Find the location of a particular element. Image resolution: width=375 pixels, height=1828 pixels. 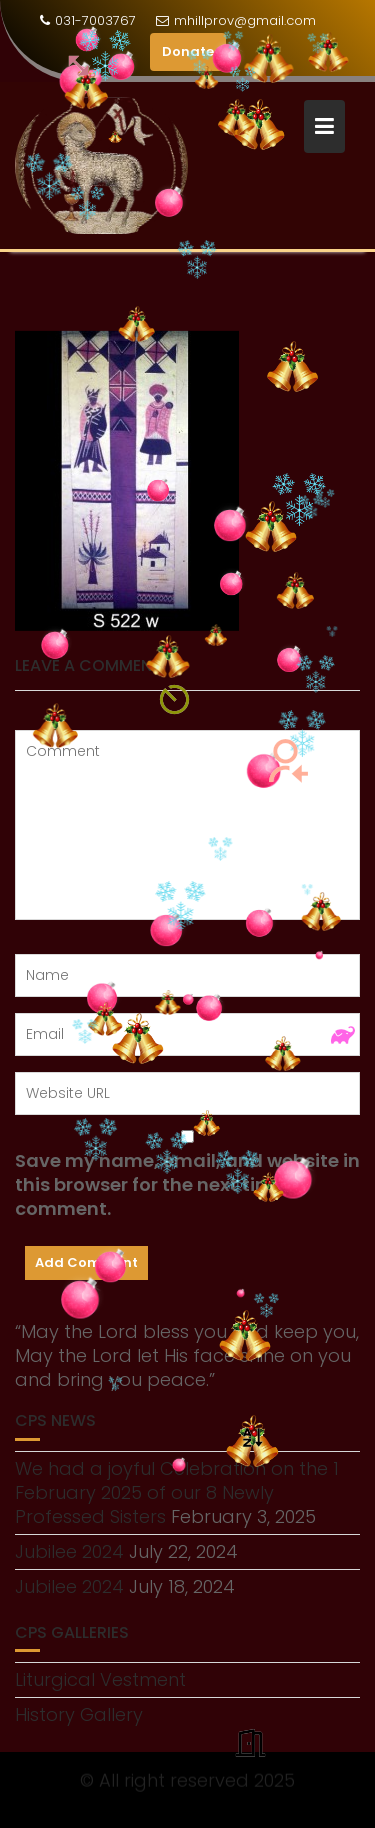

incoming user request or friend invitation is located at coordinates (285, 761).